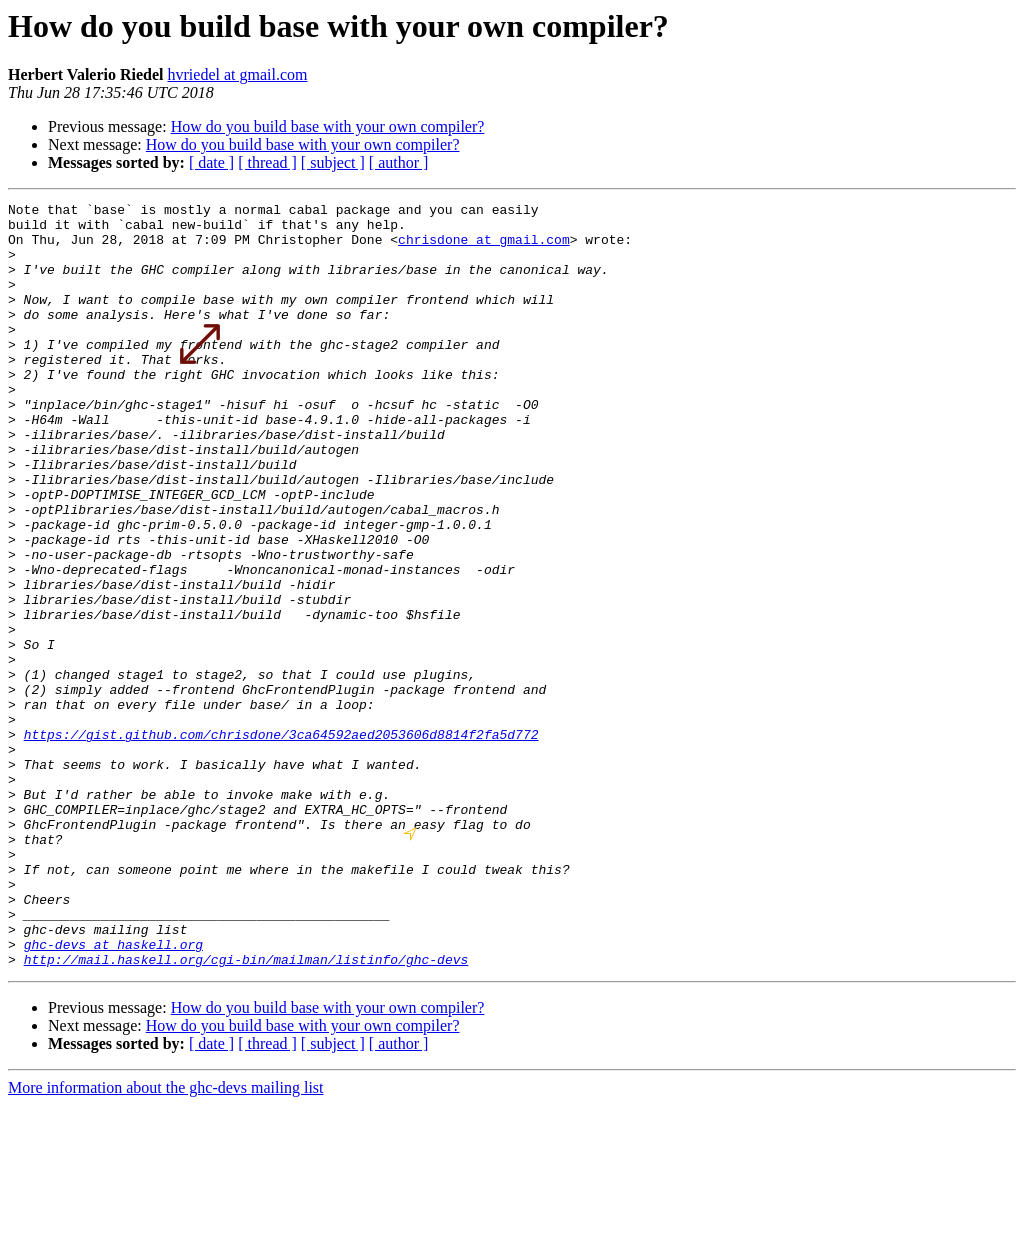 The image size is (1024, 1258). What do you see at coordinates (410, 834) in the screenshot?
I see `get directions to a location` at bounding box center [410, 834].